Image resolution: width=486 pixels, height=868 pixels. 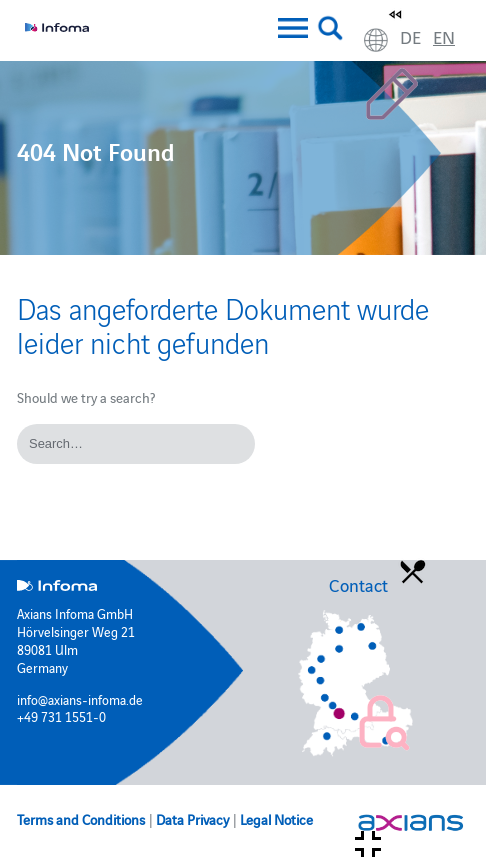 I want to click on find nearby restaurants, so click(x=412, y=571).